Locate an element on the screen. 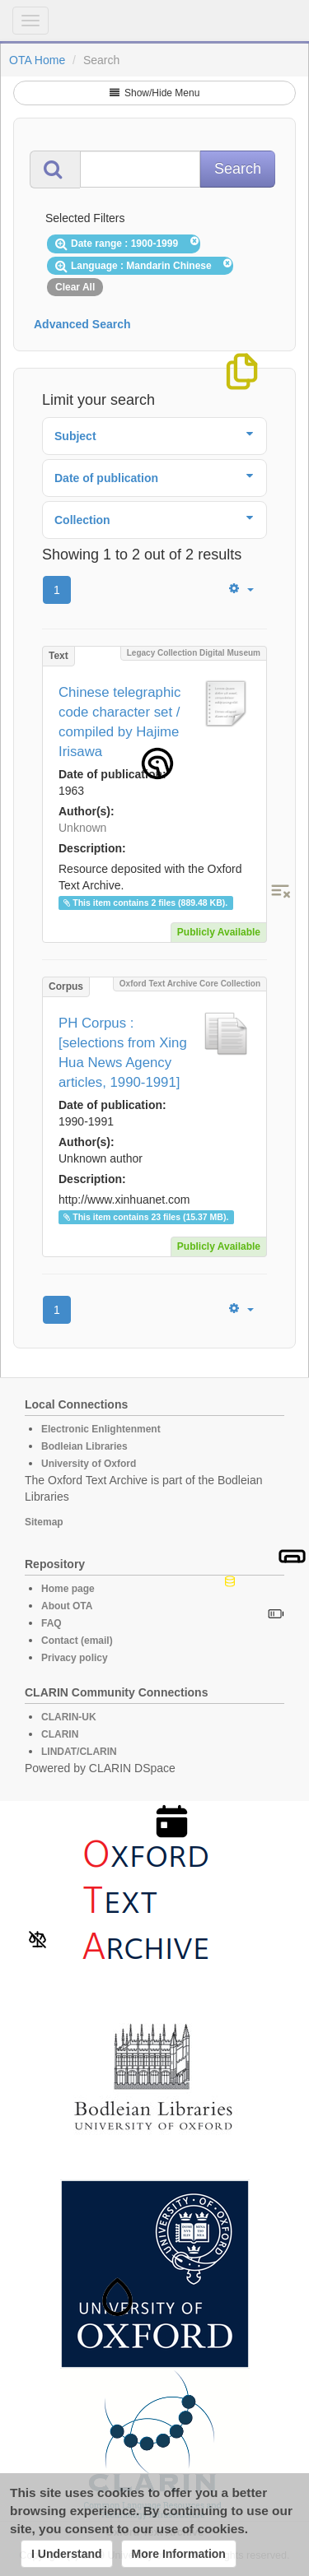 The height and width of the screenshot is (2576, 309). open the calendar or schedule view is located at coordinates (171, 1822).